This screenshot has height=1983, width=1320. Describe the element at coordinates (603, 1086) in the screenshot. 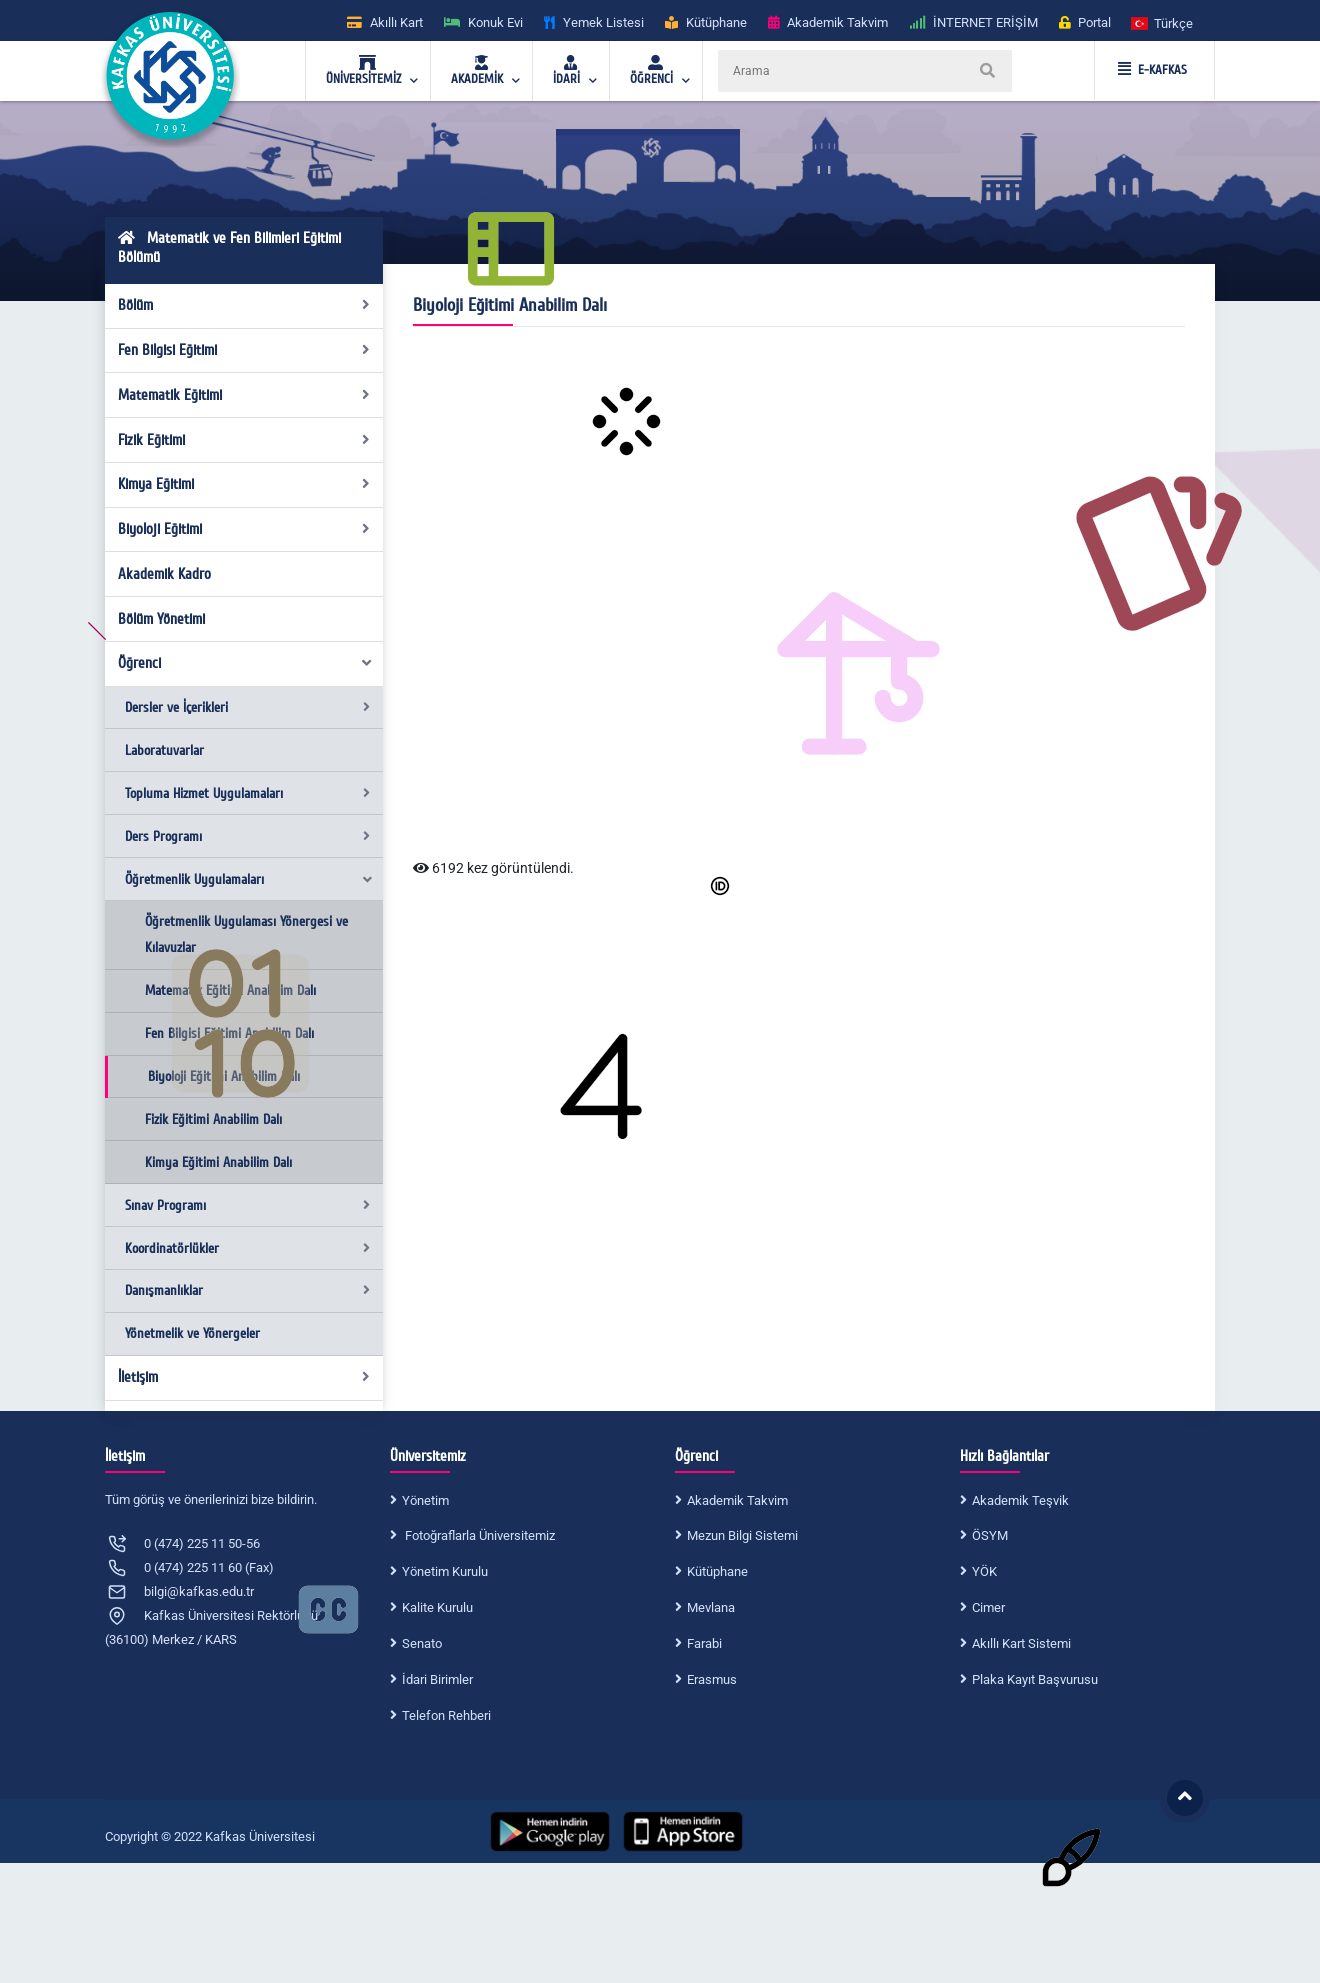

I see `indicates step four in a multi-step process` at that location.